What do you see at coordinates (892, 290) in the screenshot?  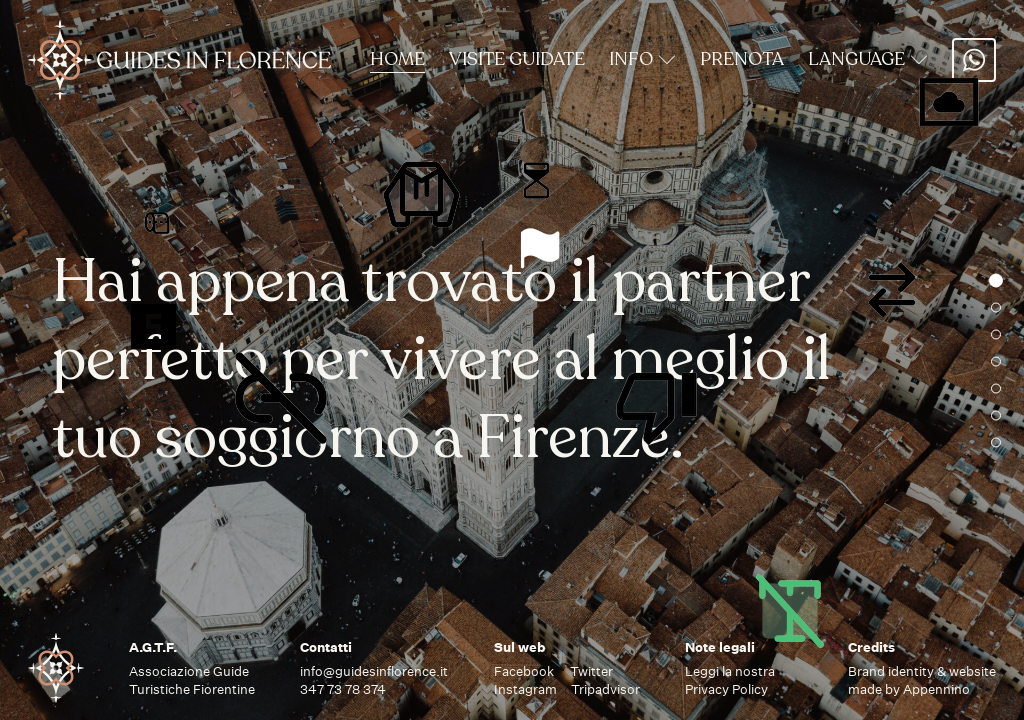 I see `switch between two views or modes` at bounding box center [892, 290].